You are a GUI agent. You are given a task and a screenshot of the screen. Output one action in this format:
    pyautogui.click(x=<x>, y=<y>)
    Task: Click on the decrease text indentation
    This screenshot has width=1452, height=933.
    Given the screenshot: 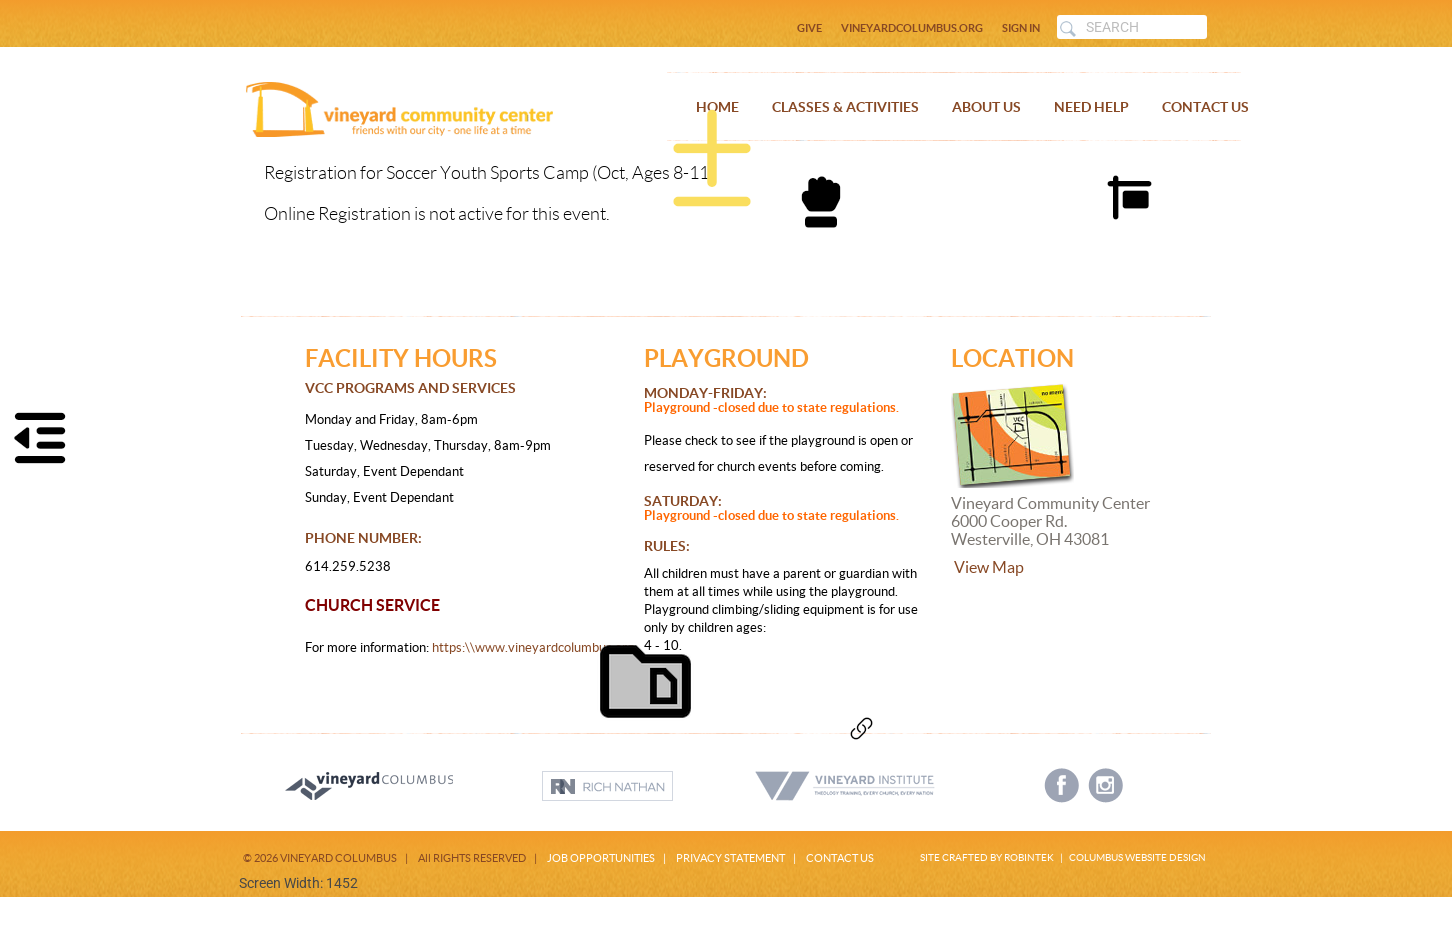 What is the action you would take?
    pyautogui.click(x=40, y=438)
    